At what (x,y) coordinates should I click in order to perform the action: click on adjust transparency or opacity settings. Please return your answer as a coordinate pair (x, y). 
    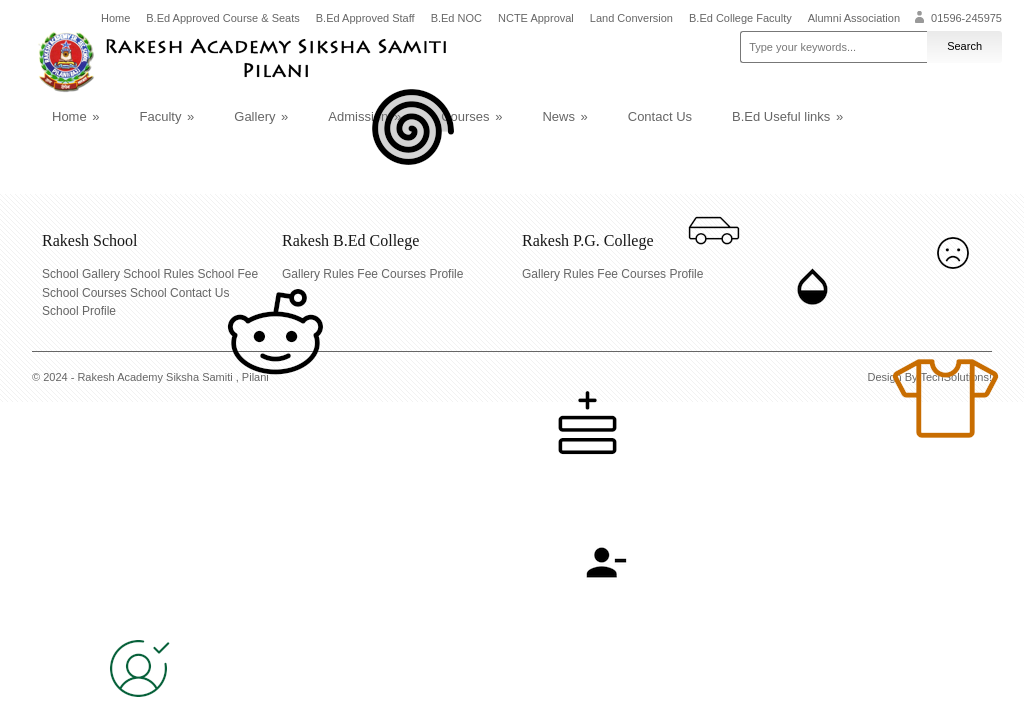
    Looking at the image, I should click on (812, 286).